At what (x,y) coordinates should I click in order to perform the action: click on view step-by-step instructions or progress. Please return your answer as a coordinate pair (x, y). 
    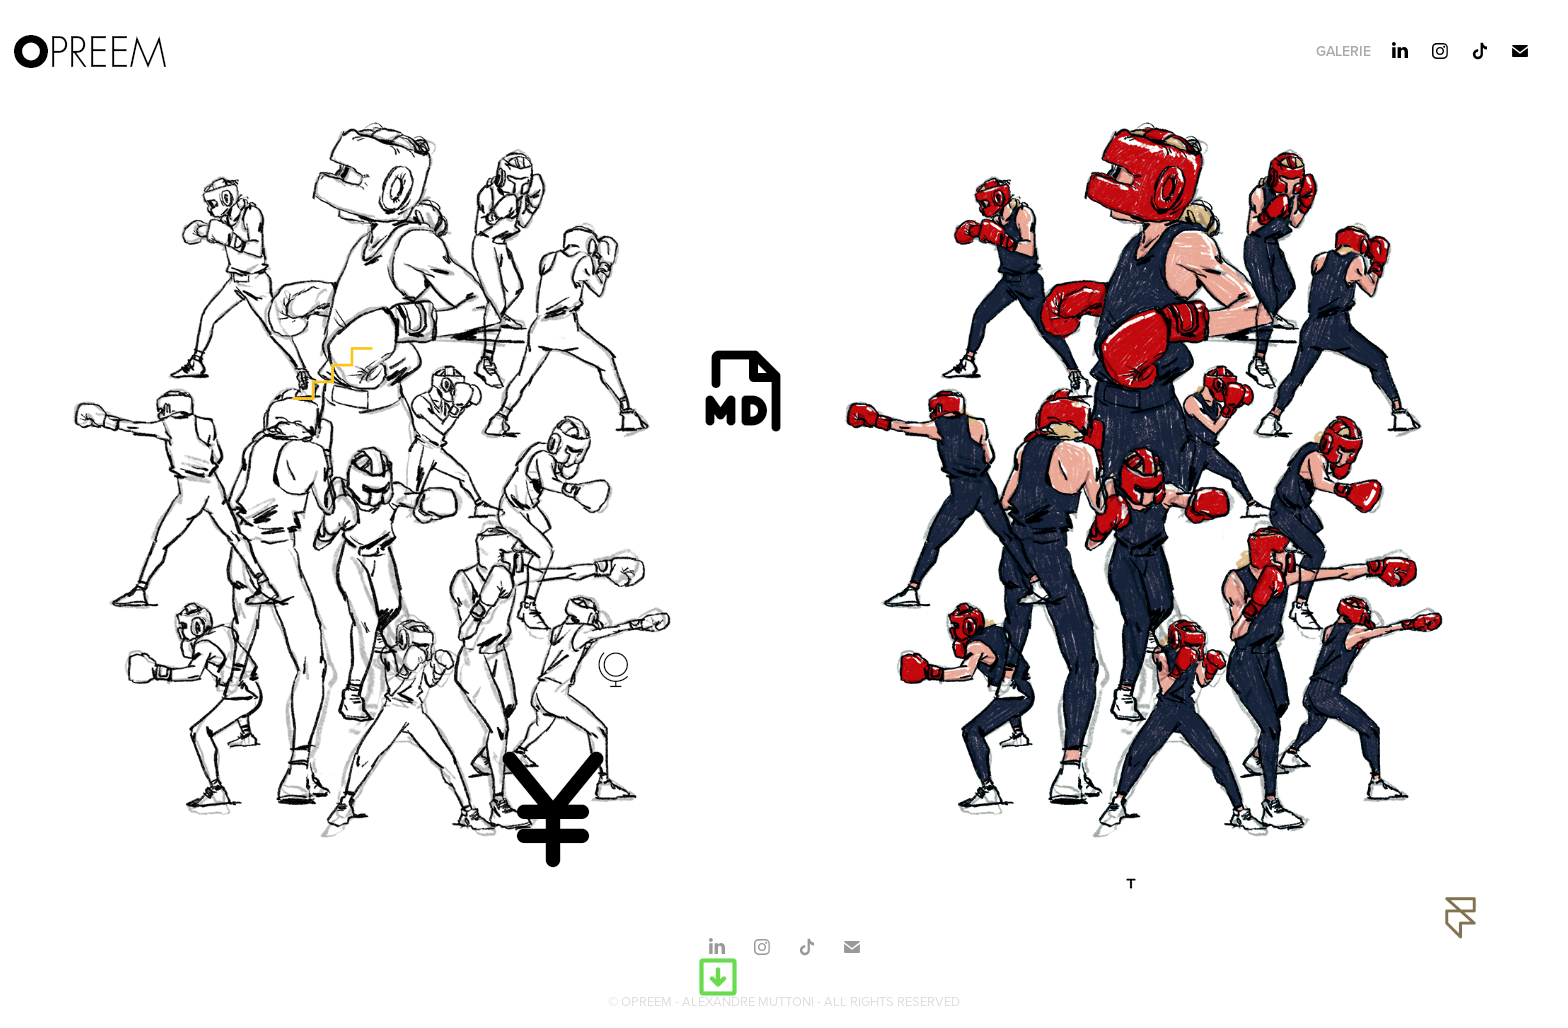
    Looking at the image, I should click on (332, 373).